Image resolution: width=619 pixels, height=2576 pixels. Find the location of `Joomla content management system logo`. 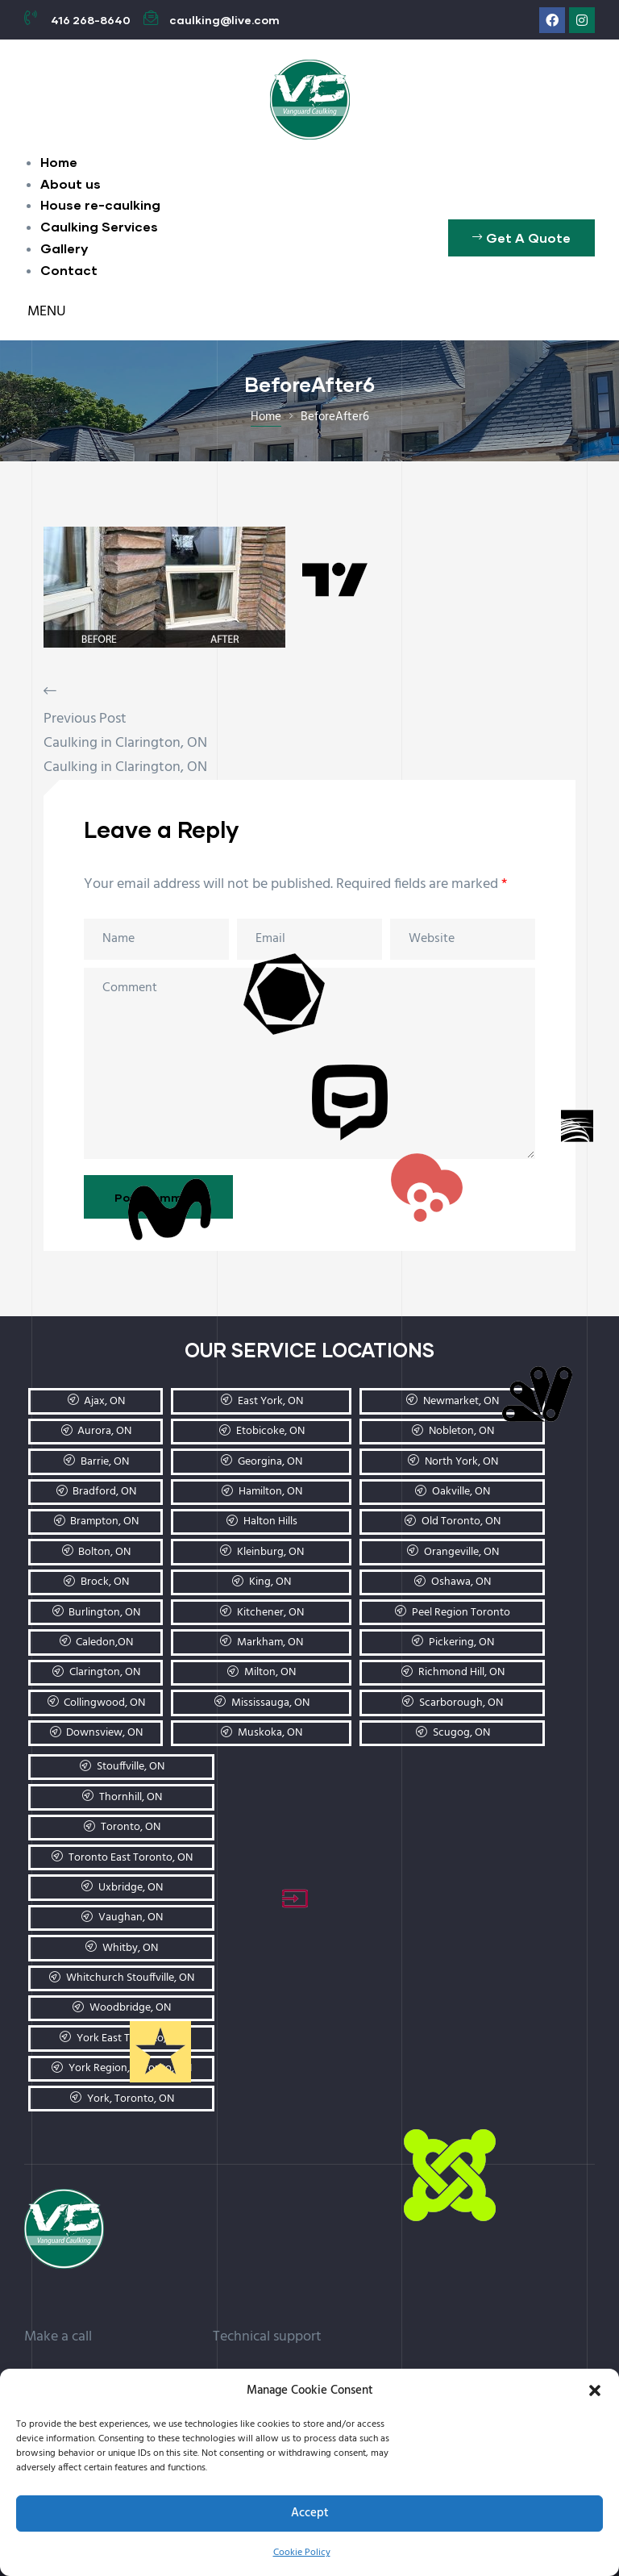

Joomla content management system logo is located at coordinates (450, 2175).